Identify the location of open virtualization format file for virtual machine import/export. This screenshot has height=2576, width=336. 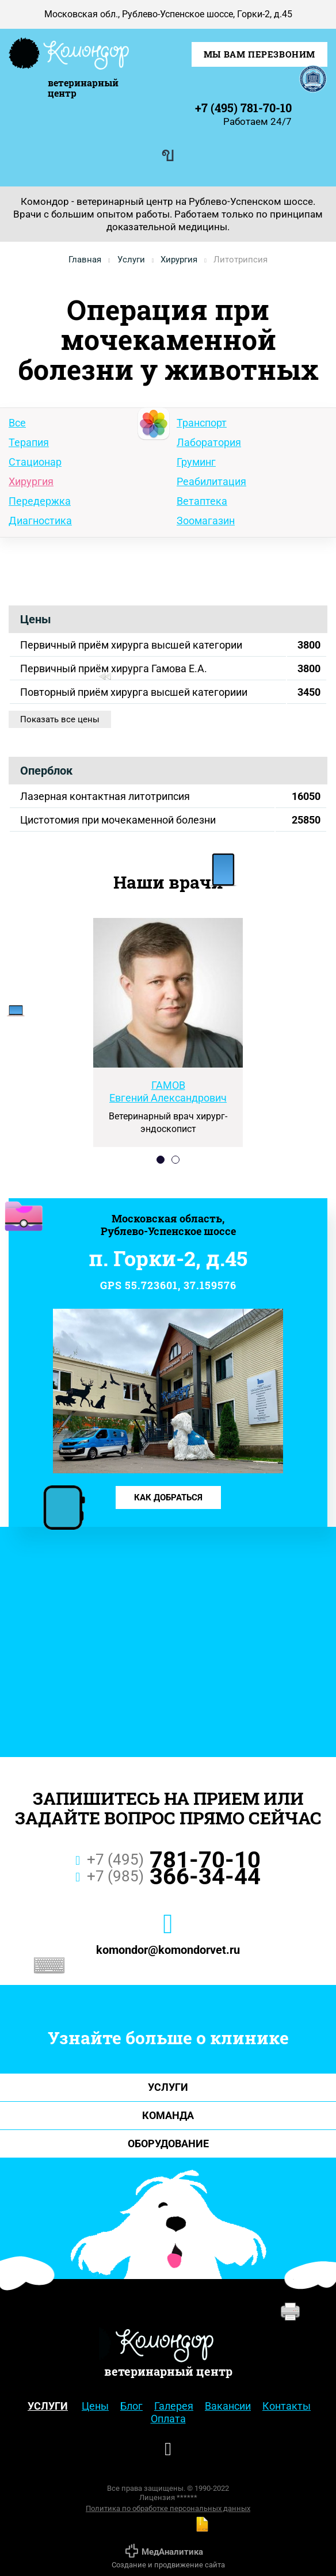
(202, 2524).